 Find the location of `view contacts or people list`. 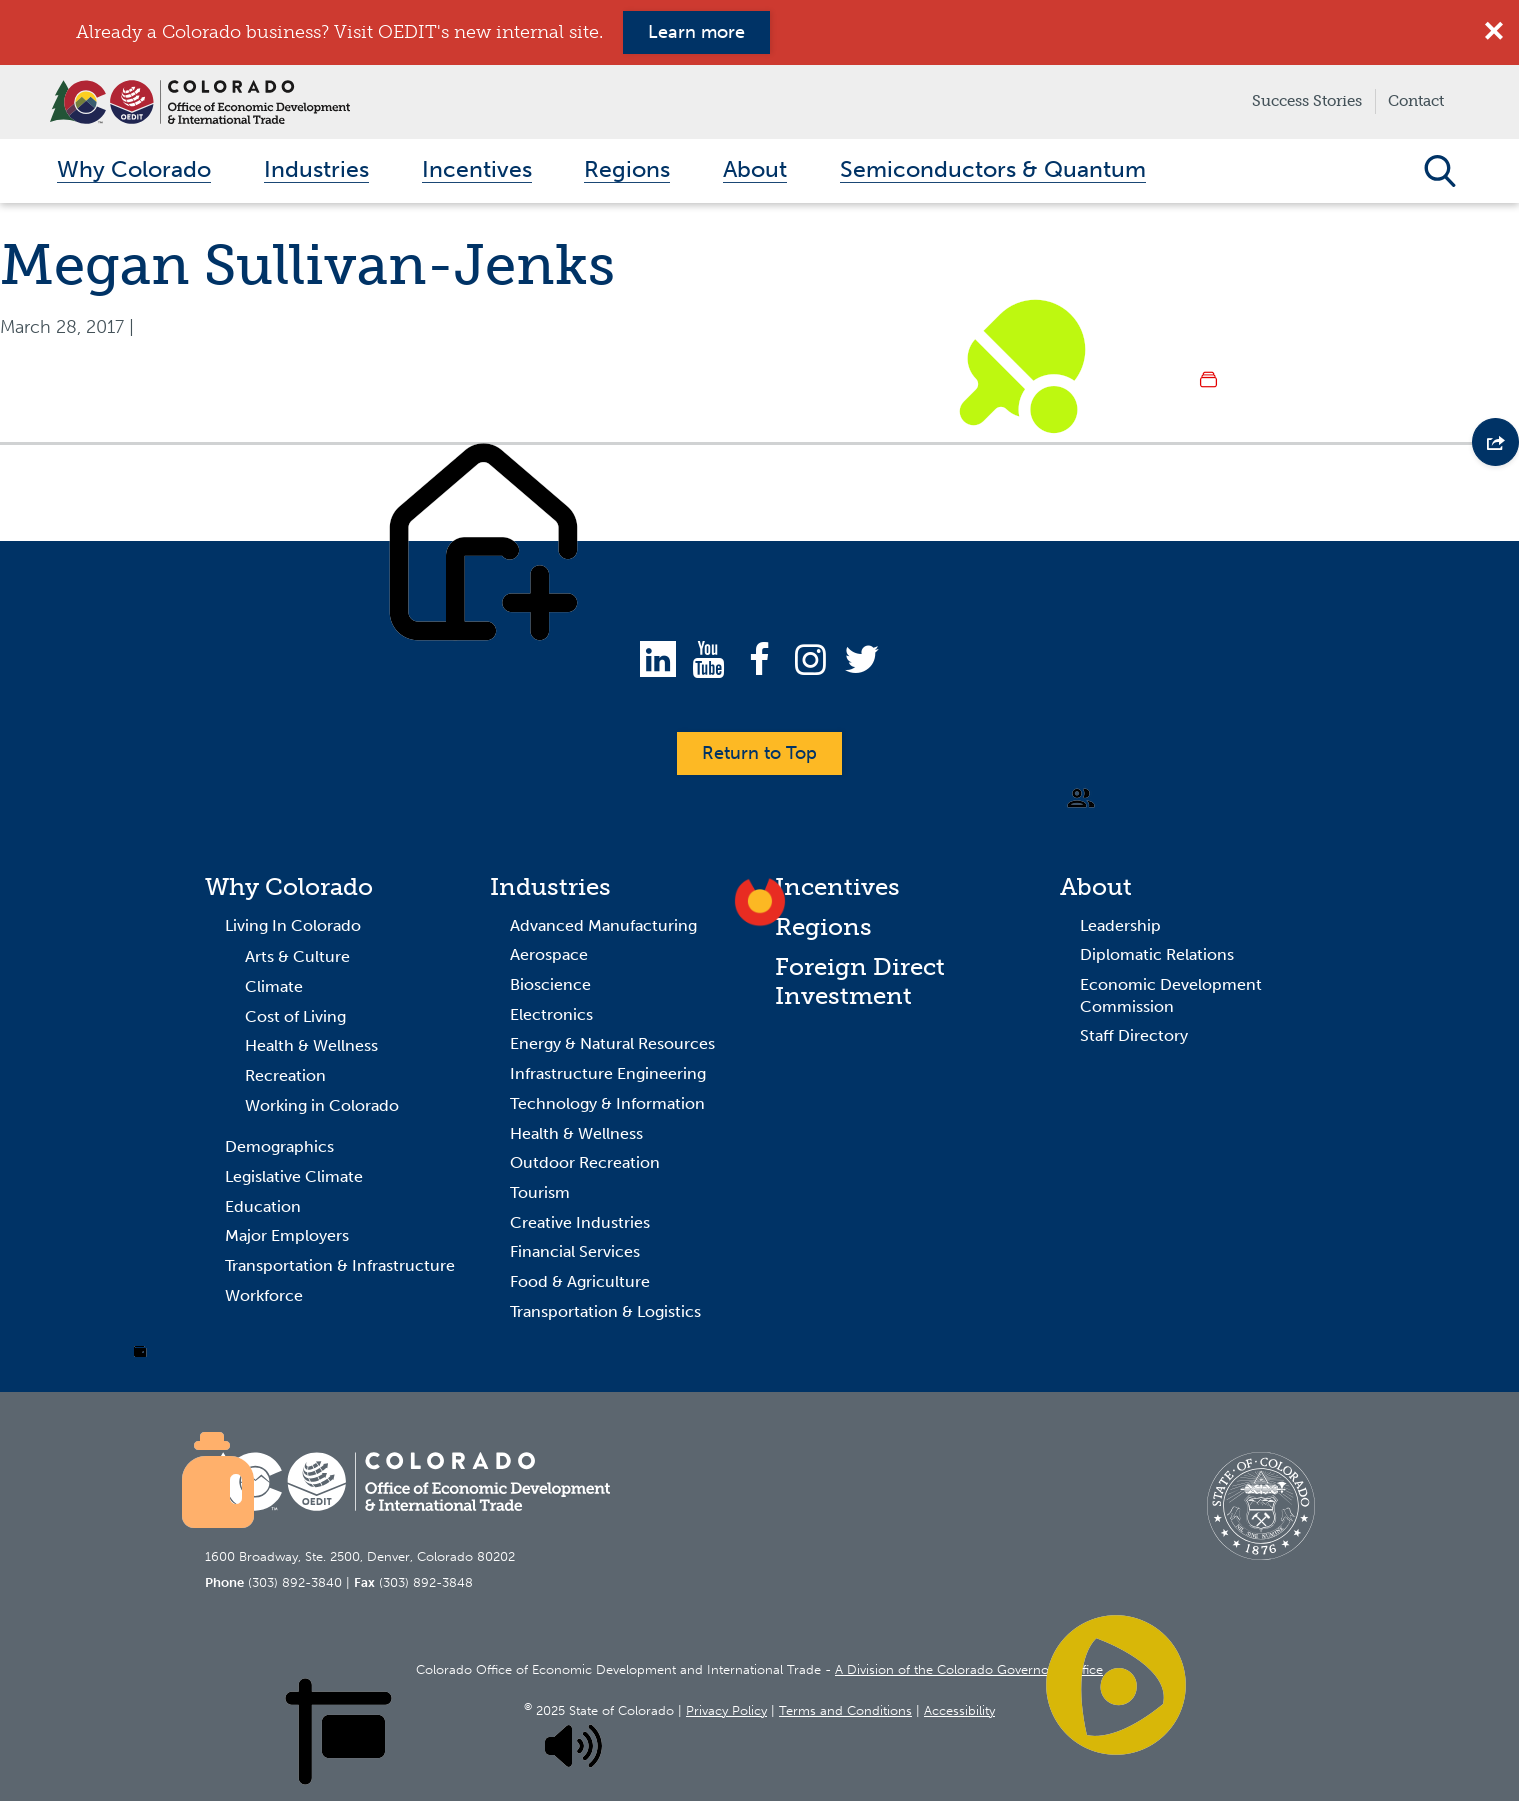

view contacts or people list is located at coordinates (1081, 798).